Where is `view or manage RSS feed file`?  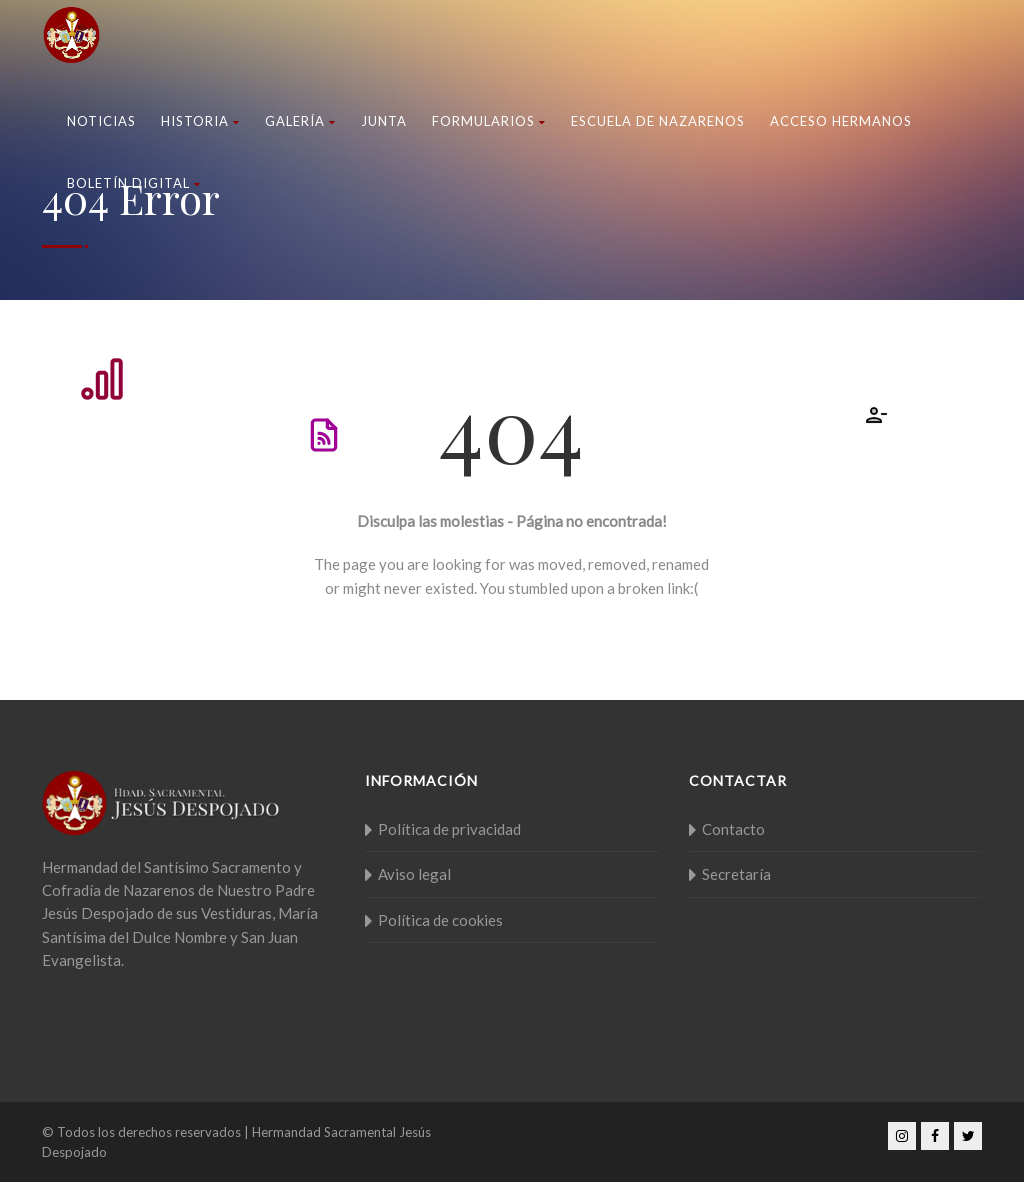
view or manage RSS feed file is located at coordinates (324, 435).